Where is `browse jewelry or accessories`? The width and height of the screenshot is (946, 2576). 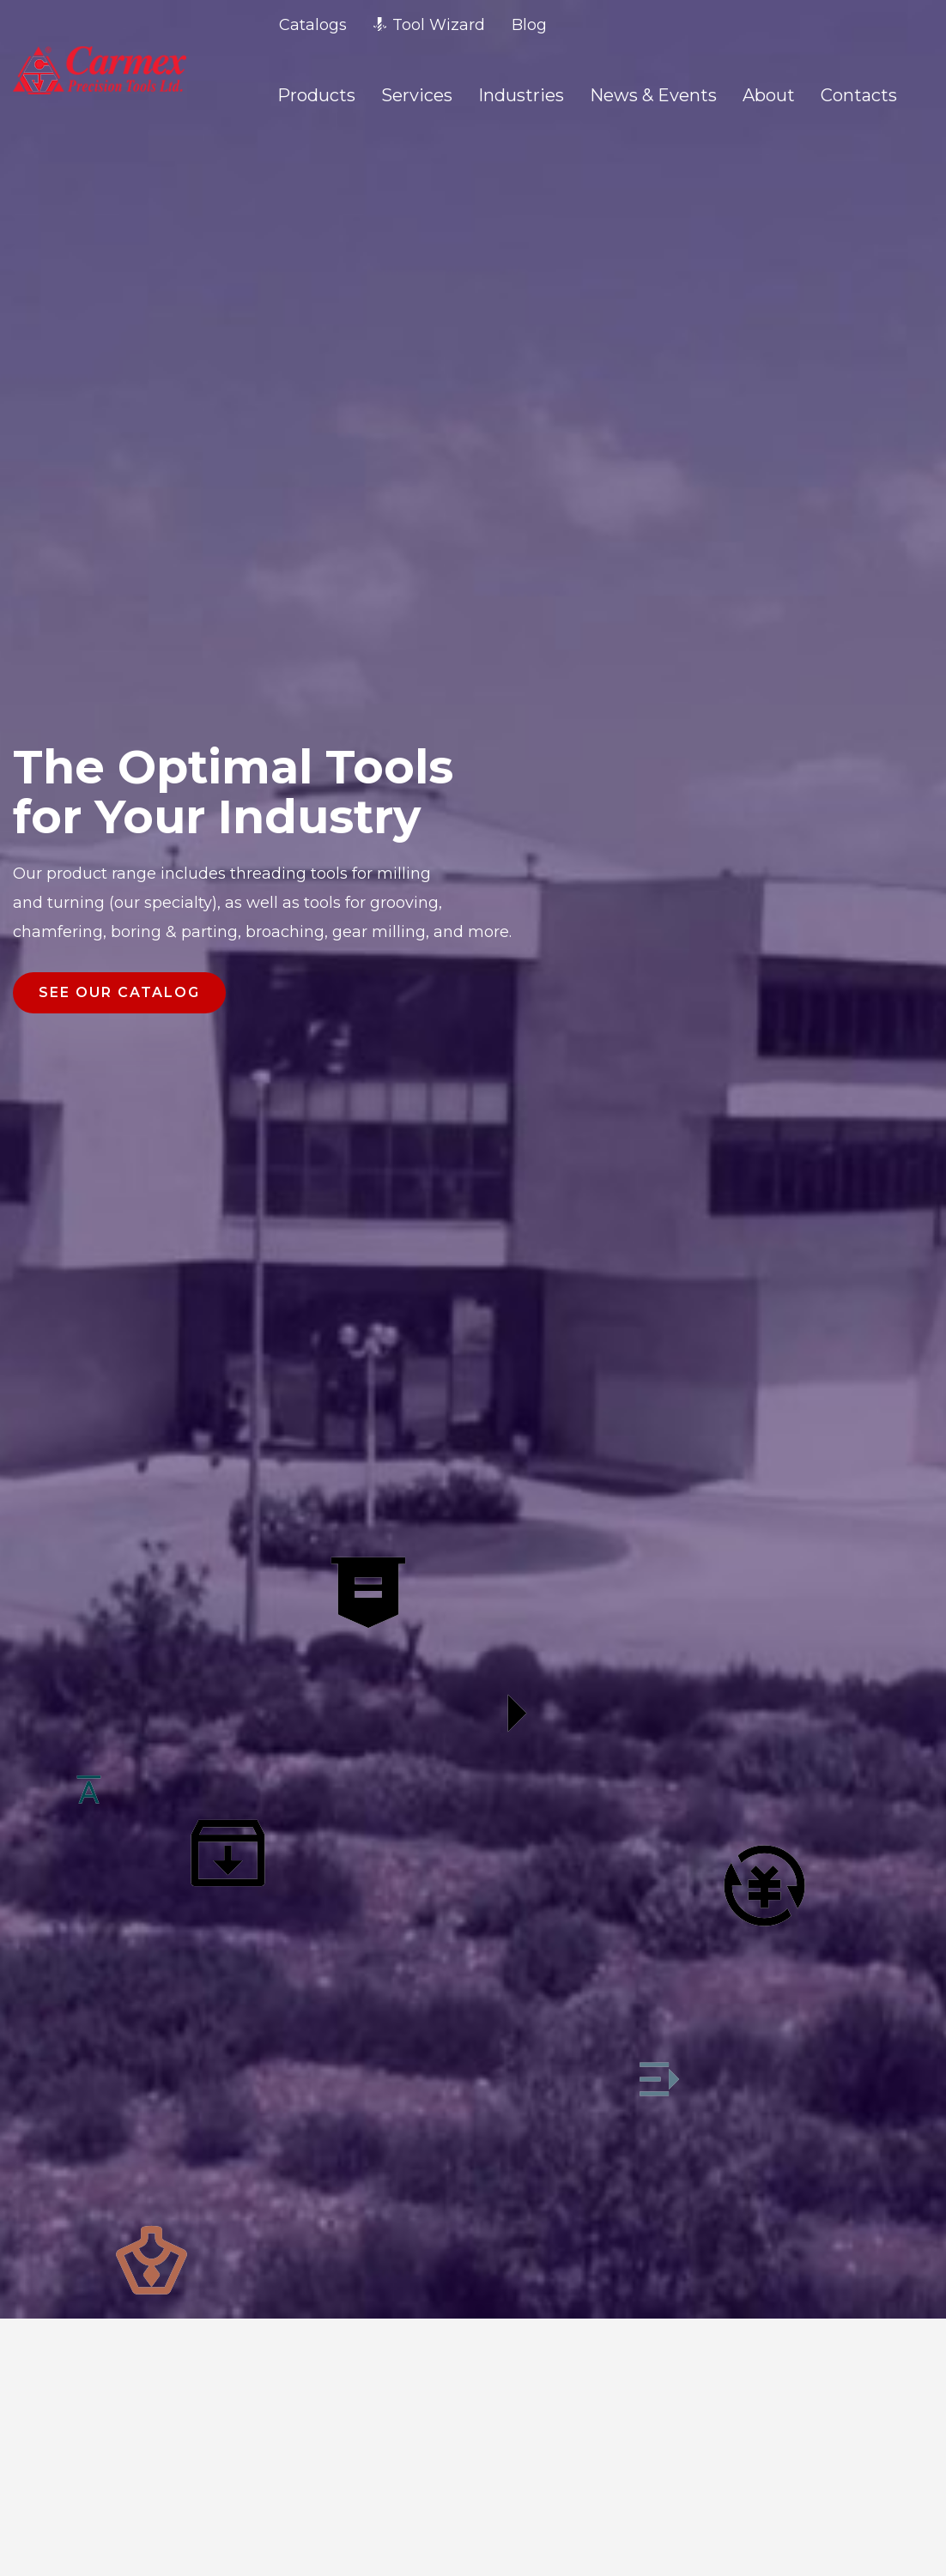 browse jewelry or accessories is located at coordinates (151, 2262).